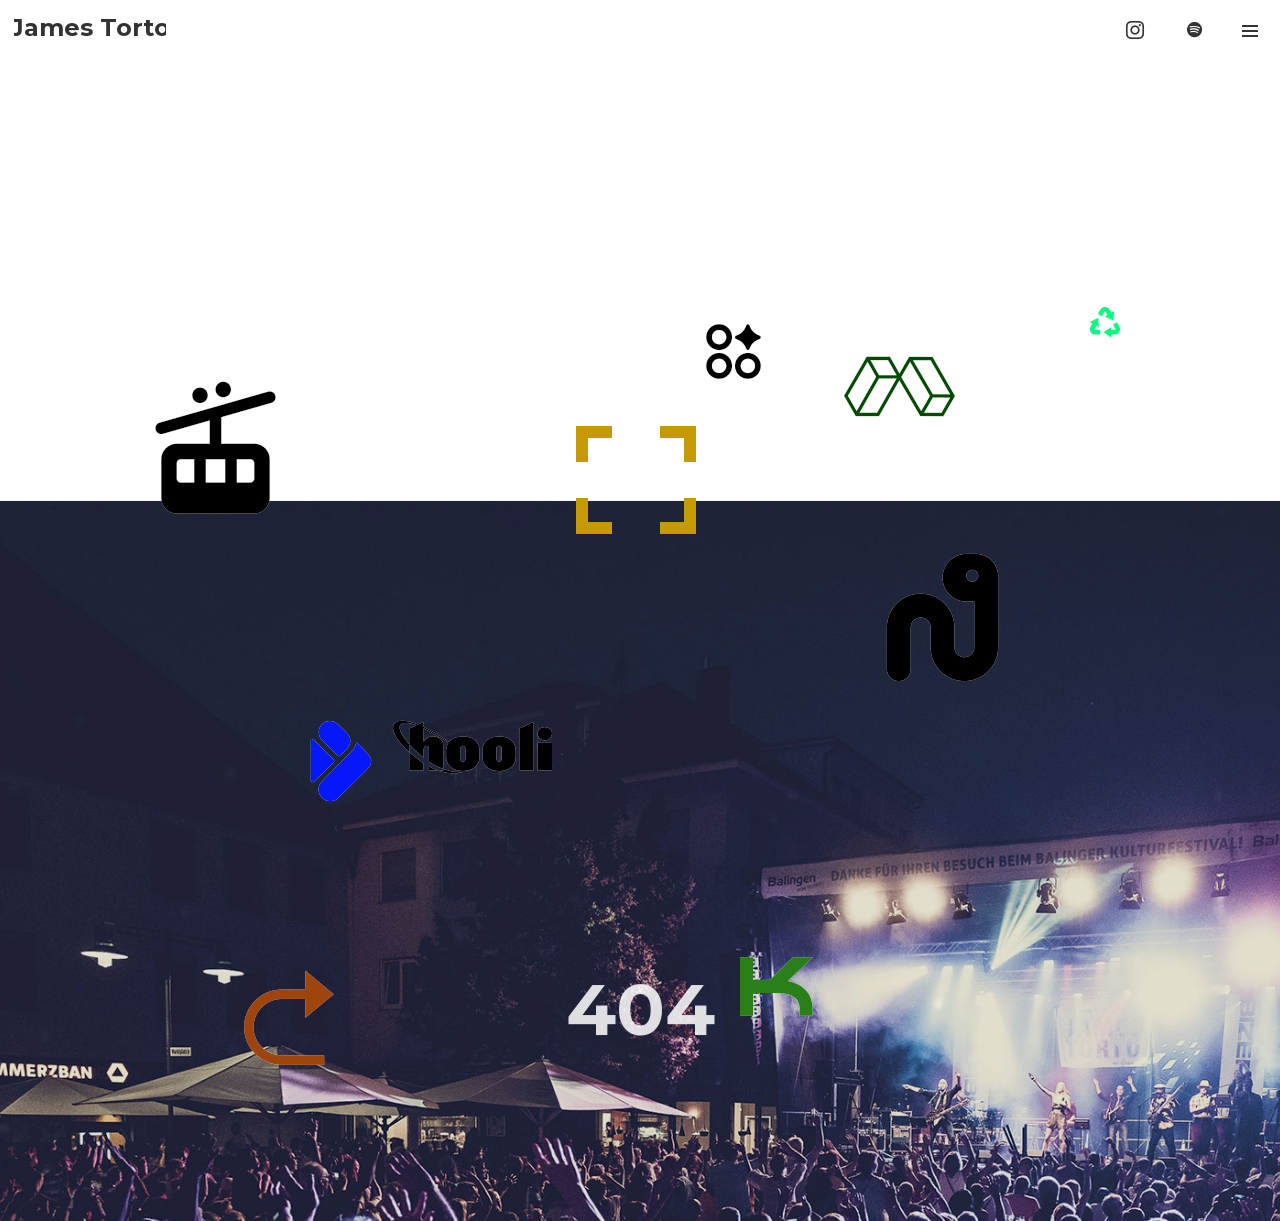  Describe the element at coordinates (776, 986) in the screenshot. I see `keenetic brand logo` at that location.